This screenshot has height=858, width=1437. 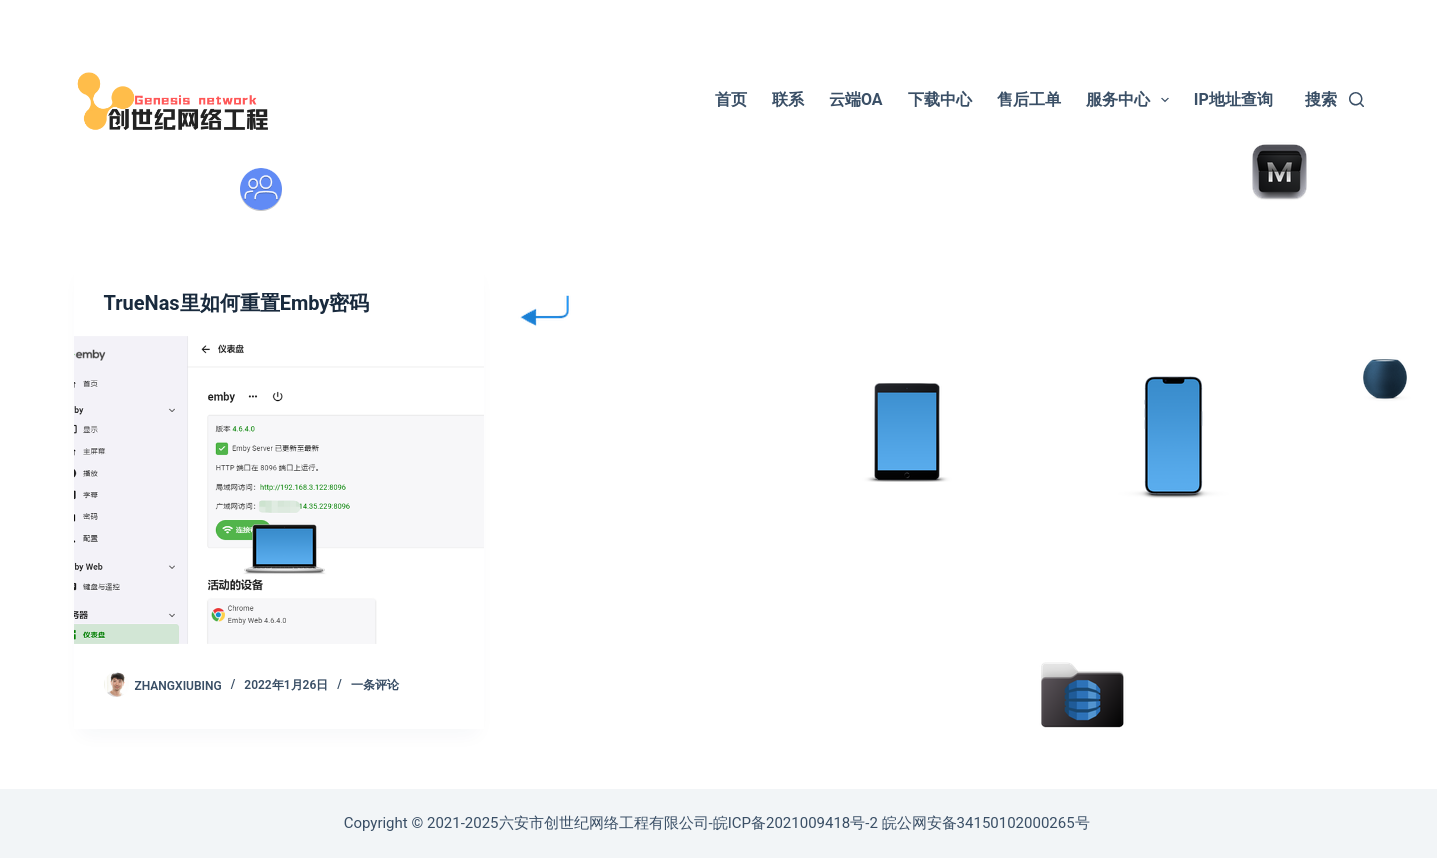 I want to click on reply to this email, so click(x=544, y=307).